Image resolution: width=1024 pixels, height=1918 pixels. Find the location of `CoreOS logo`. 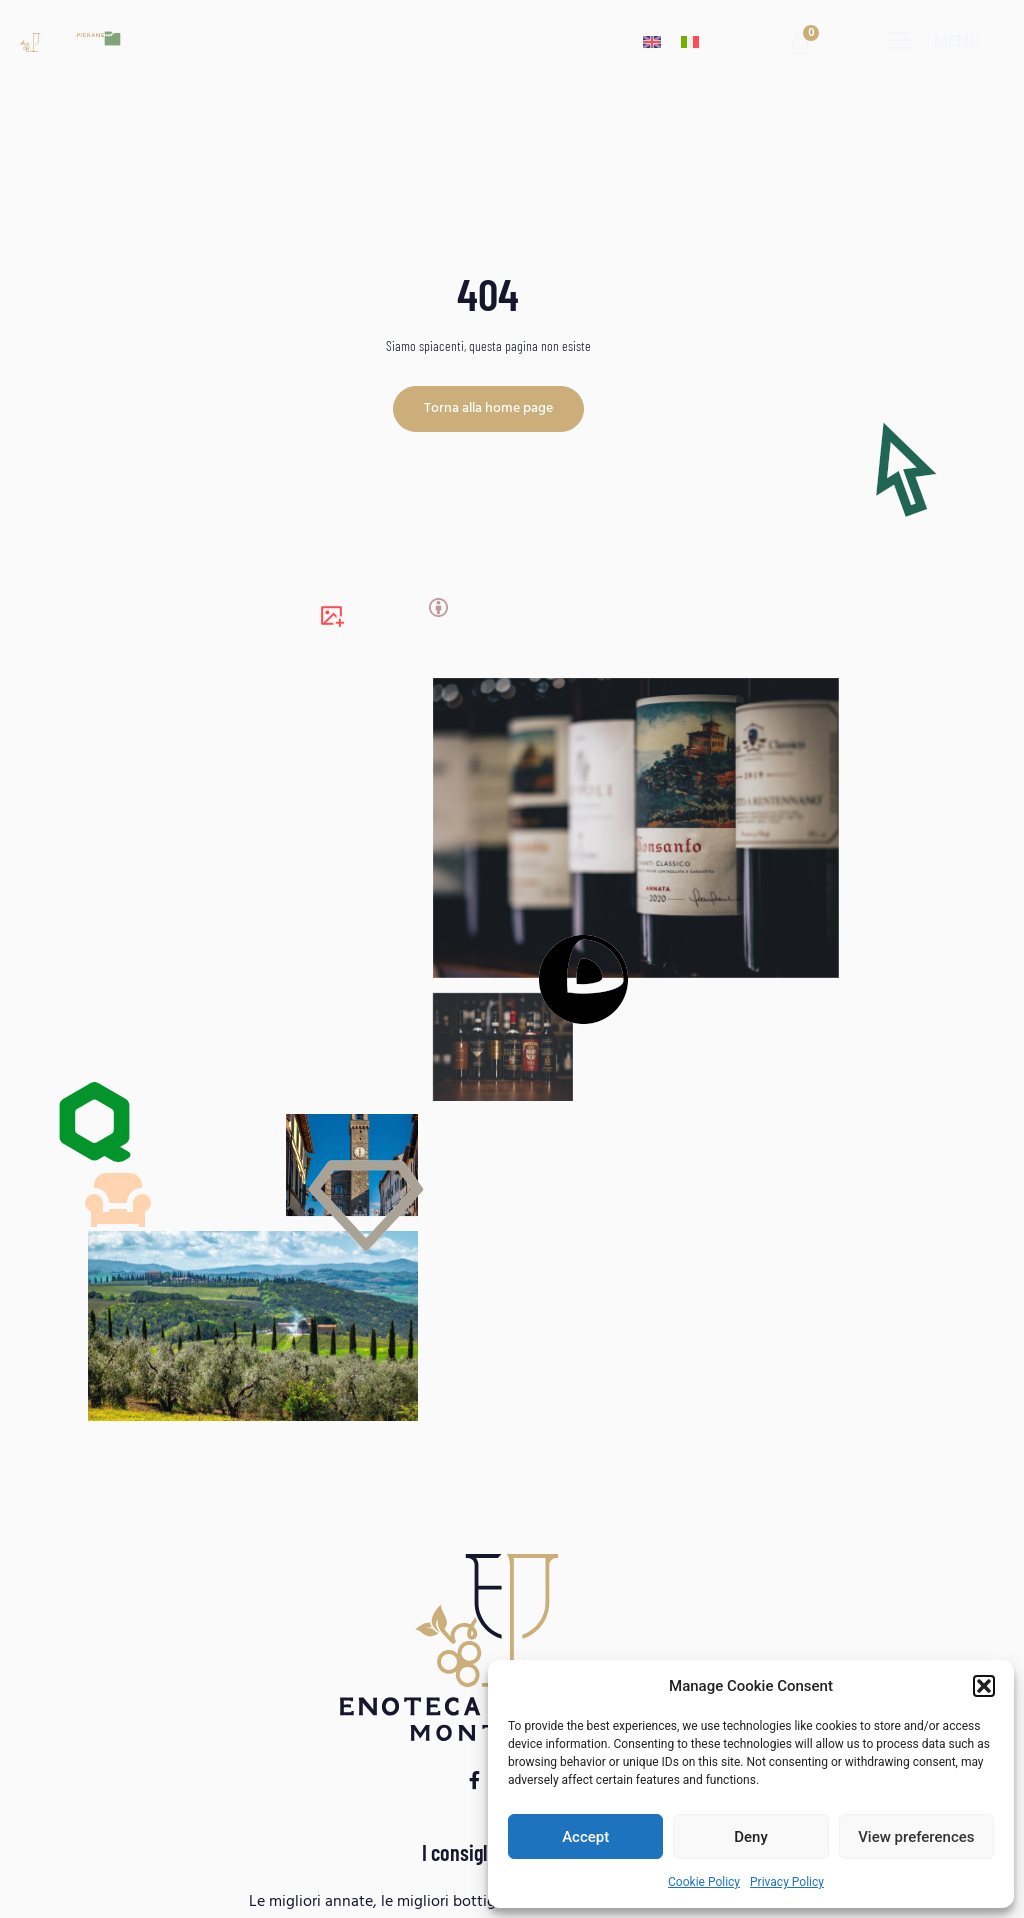

CoreOS logo is located at coordinates (583, 979).